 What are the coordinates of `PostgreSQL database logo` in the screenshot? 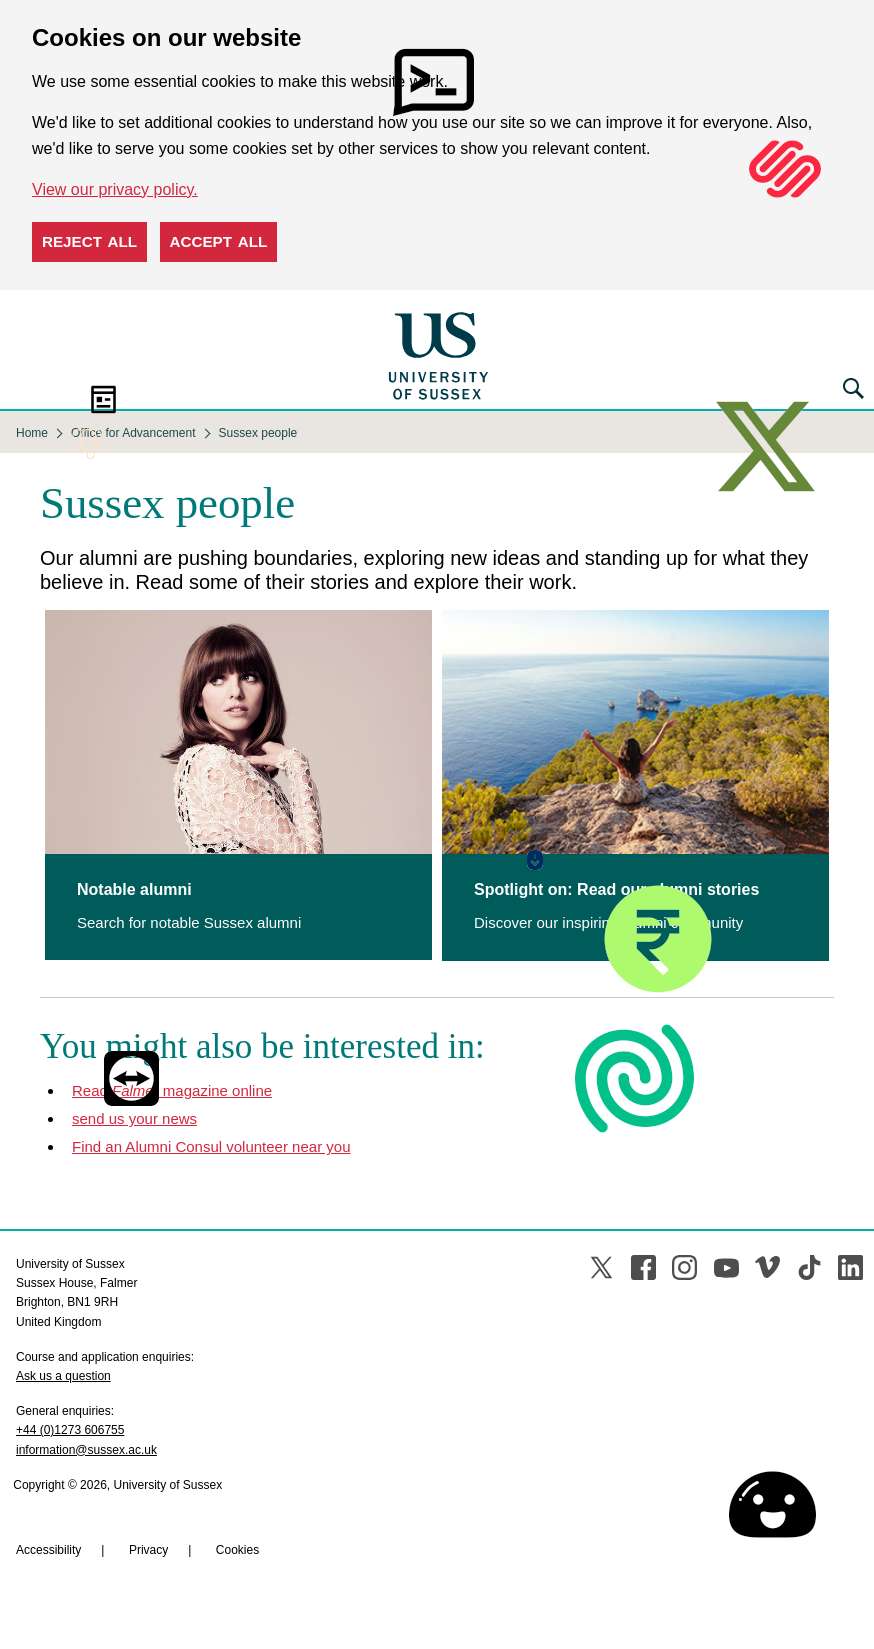 It's located at (87, 444).